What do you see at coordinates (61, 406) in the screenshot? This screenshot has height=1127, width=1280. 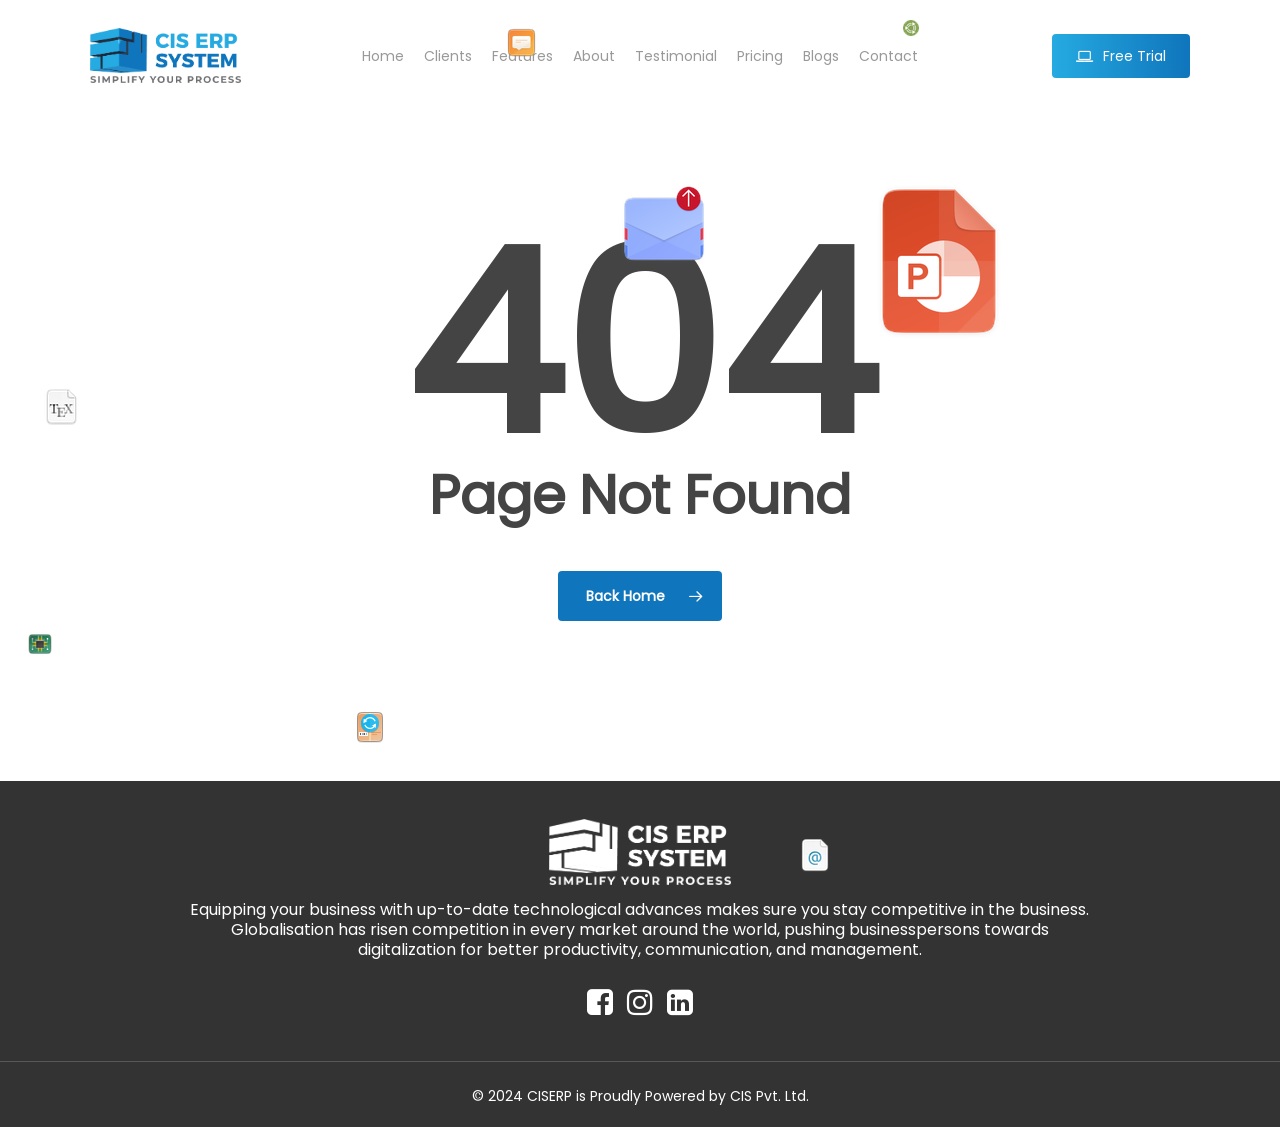 I see `a LaTeX or TeX document file` at bounding box center [61, 406].